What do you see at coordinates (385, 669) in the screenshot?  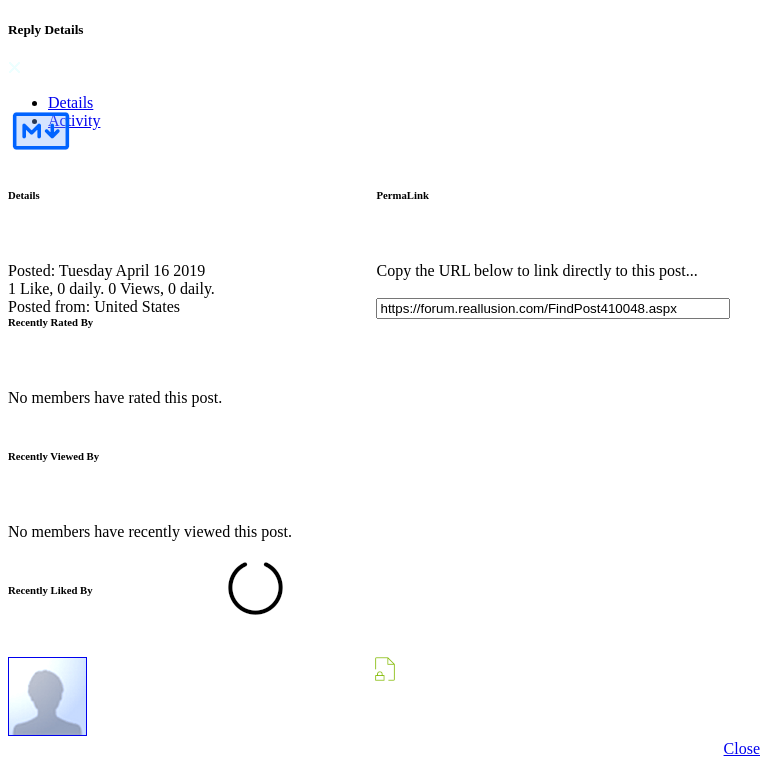 I see `access a password-protected file` at bounding box center [385, 669].